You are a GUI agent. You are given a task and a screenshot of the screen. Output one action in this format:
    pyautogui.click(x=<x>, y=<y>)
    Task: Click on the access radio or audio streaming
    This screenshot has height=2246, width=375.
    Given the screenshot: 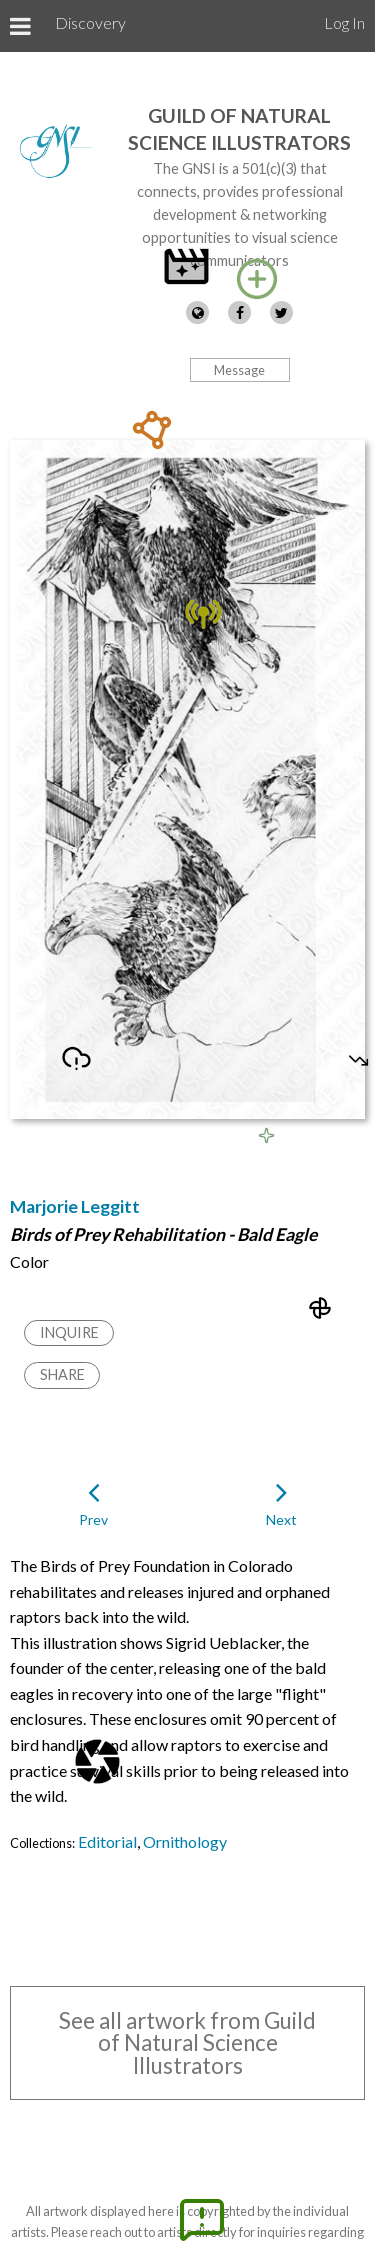 What is the action you would take?
    pyautogui.click(x=203, y=613)
    